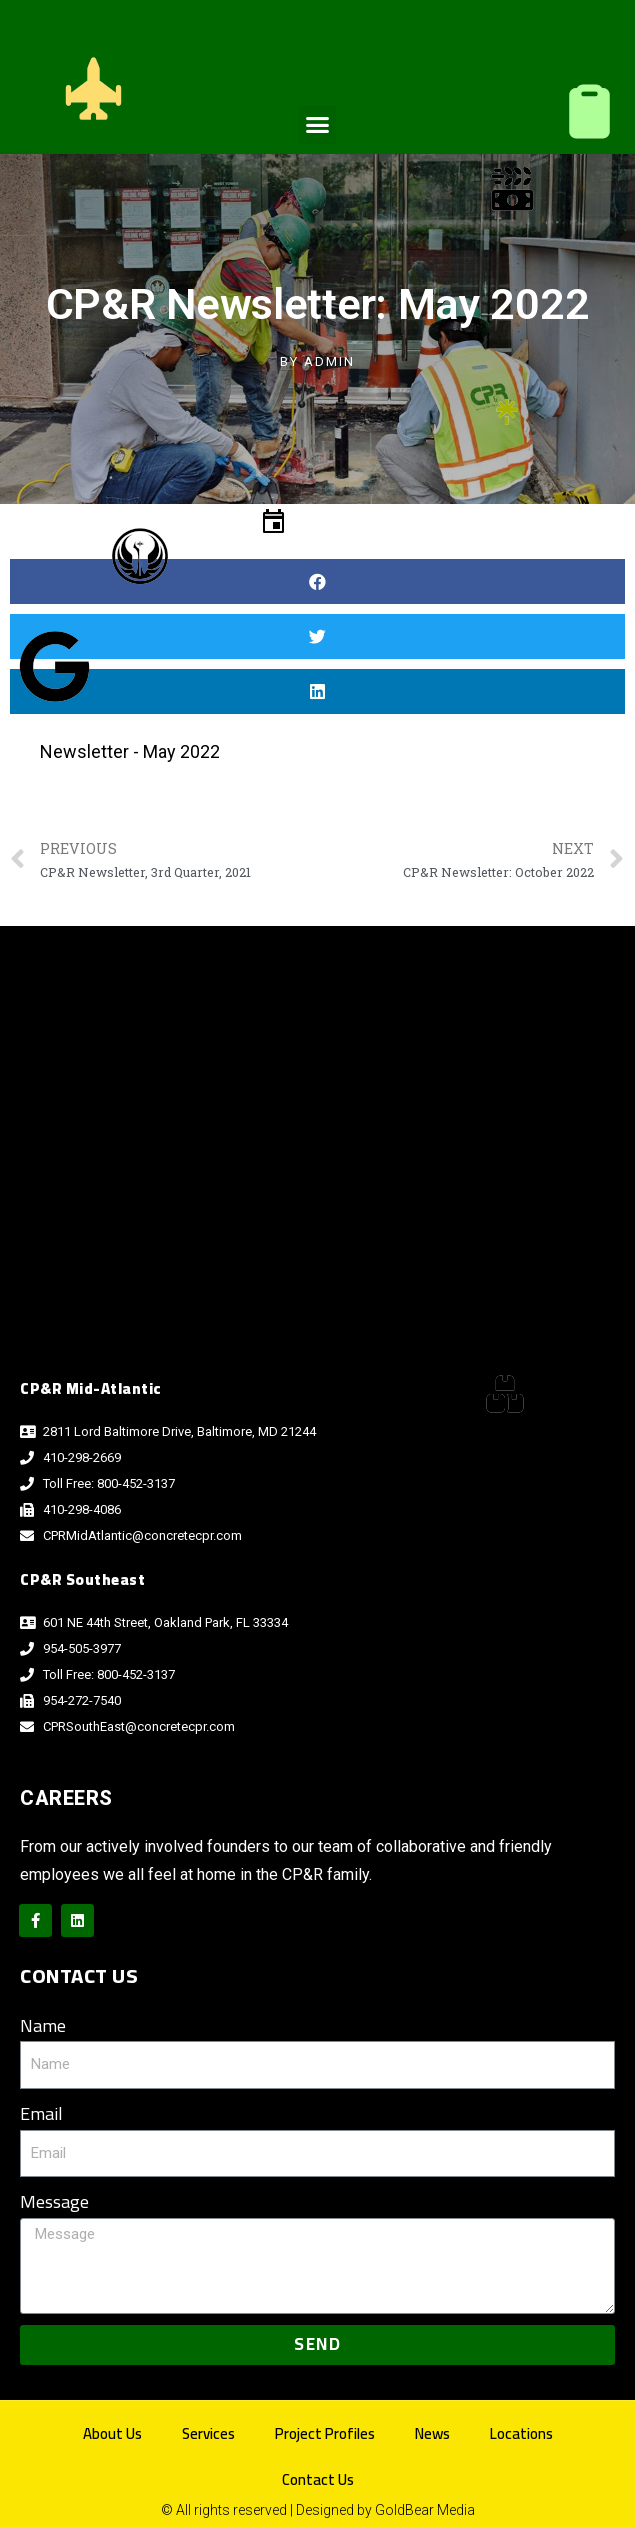 The height and width of the screenshot is (2527, 635). I want to click on view inventory or stock items, so click(505, 1394).